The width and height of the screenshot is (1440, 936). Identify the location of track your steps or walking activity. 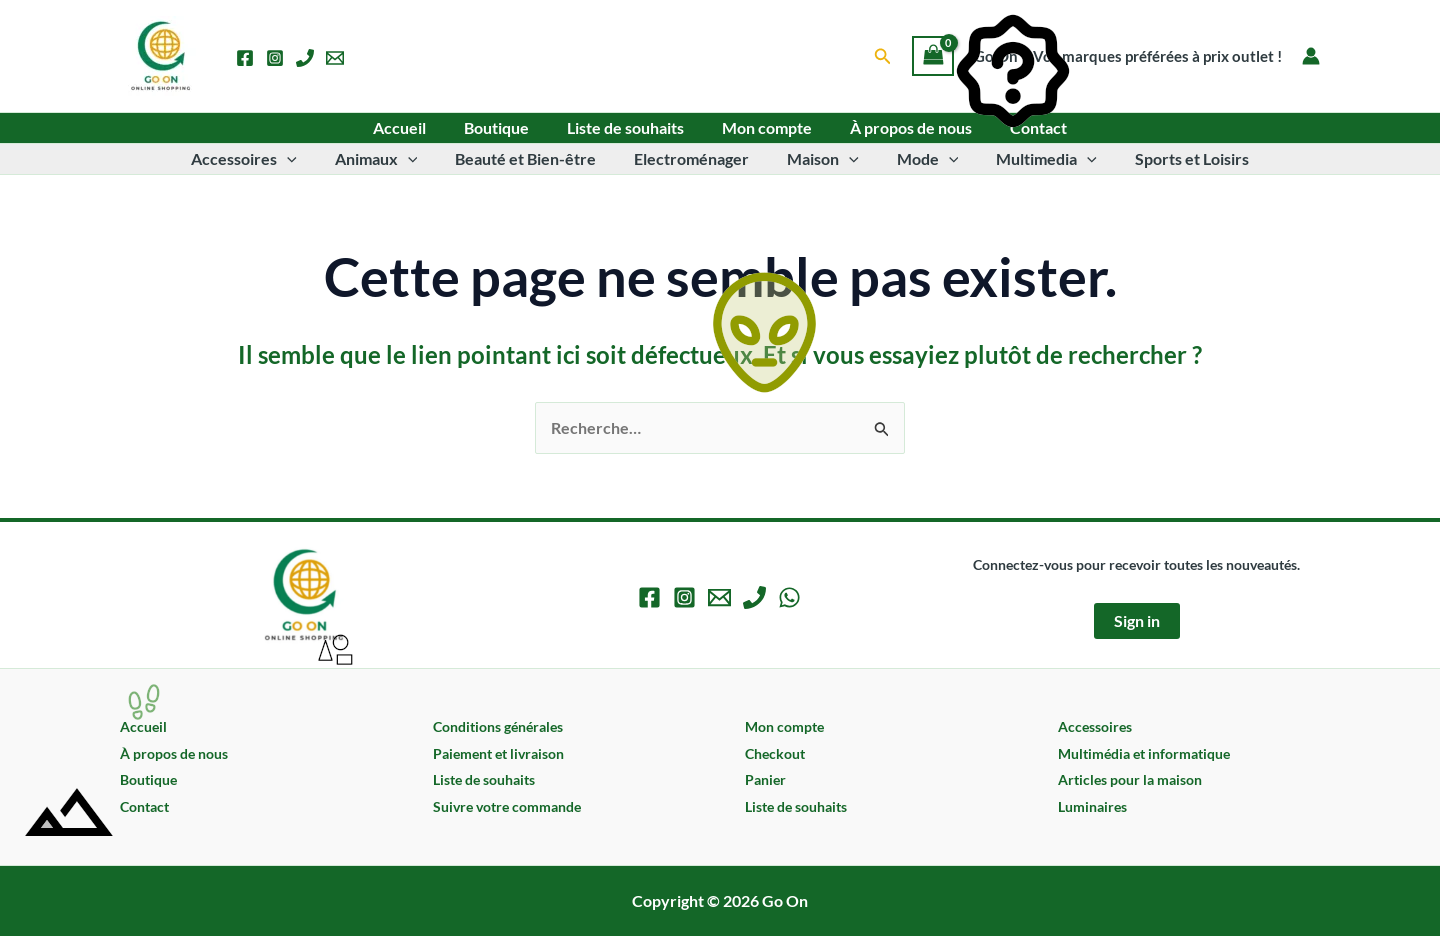
(144, 702).